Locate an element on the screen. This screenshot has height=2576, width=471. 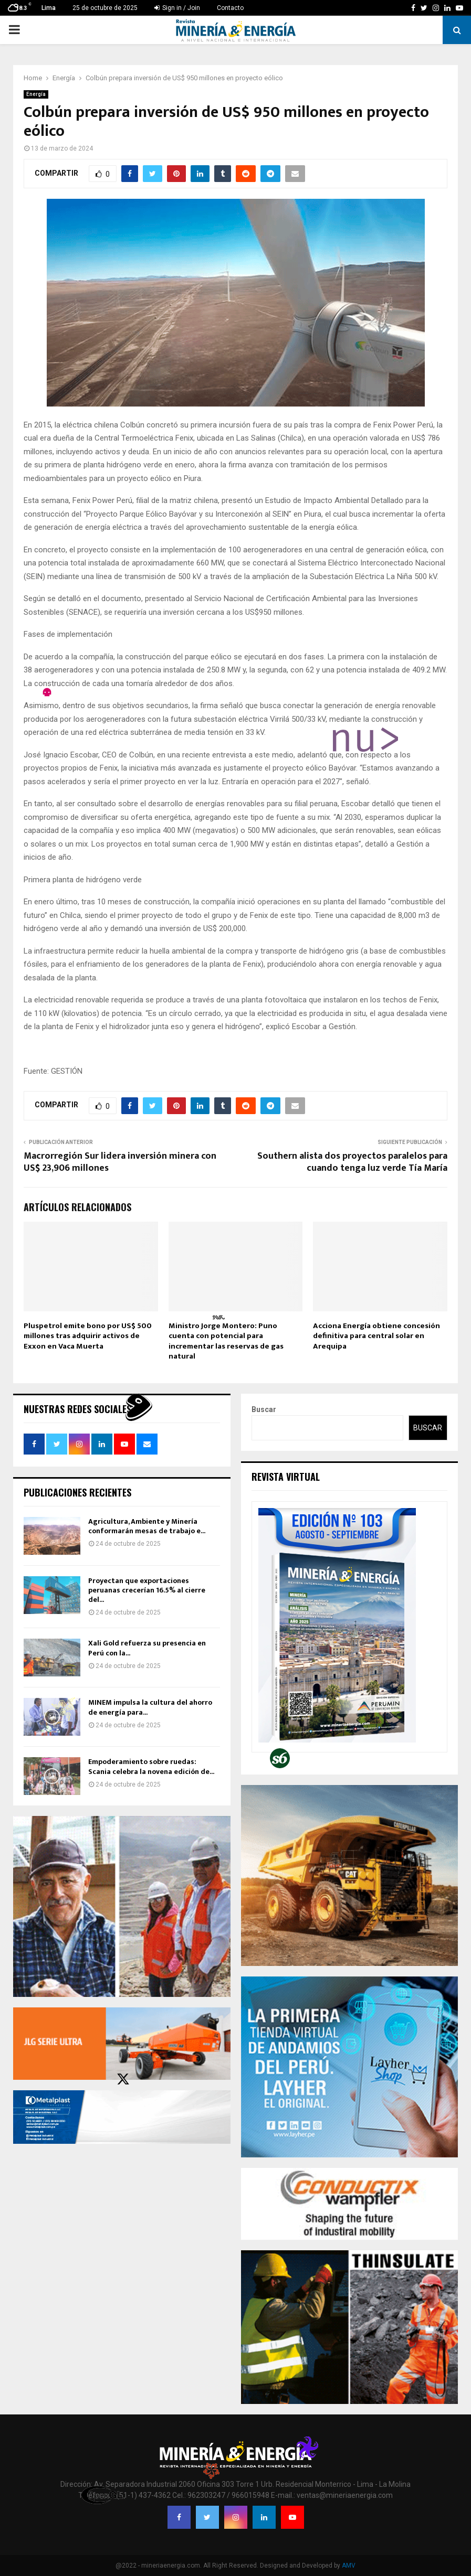
OpenGL graphics library branding is located at coordinates (103, 2495).